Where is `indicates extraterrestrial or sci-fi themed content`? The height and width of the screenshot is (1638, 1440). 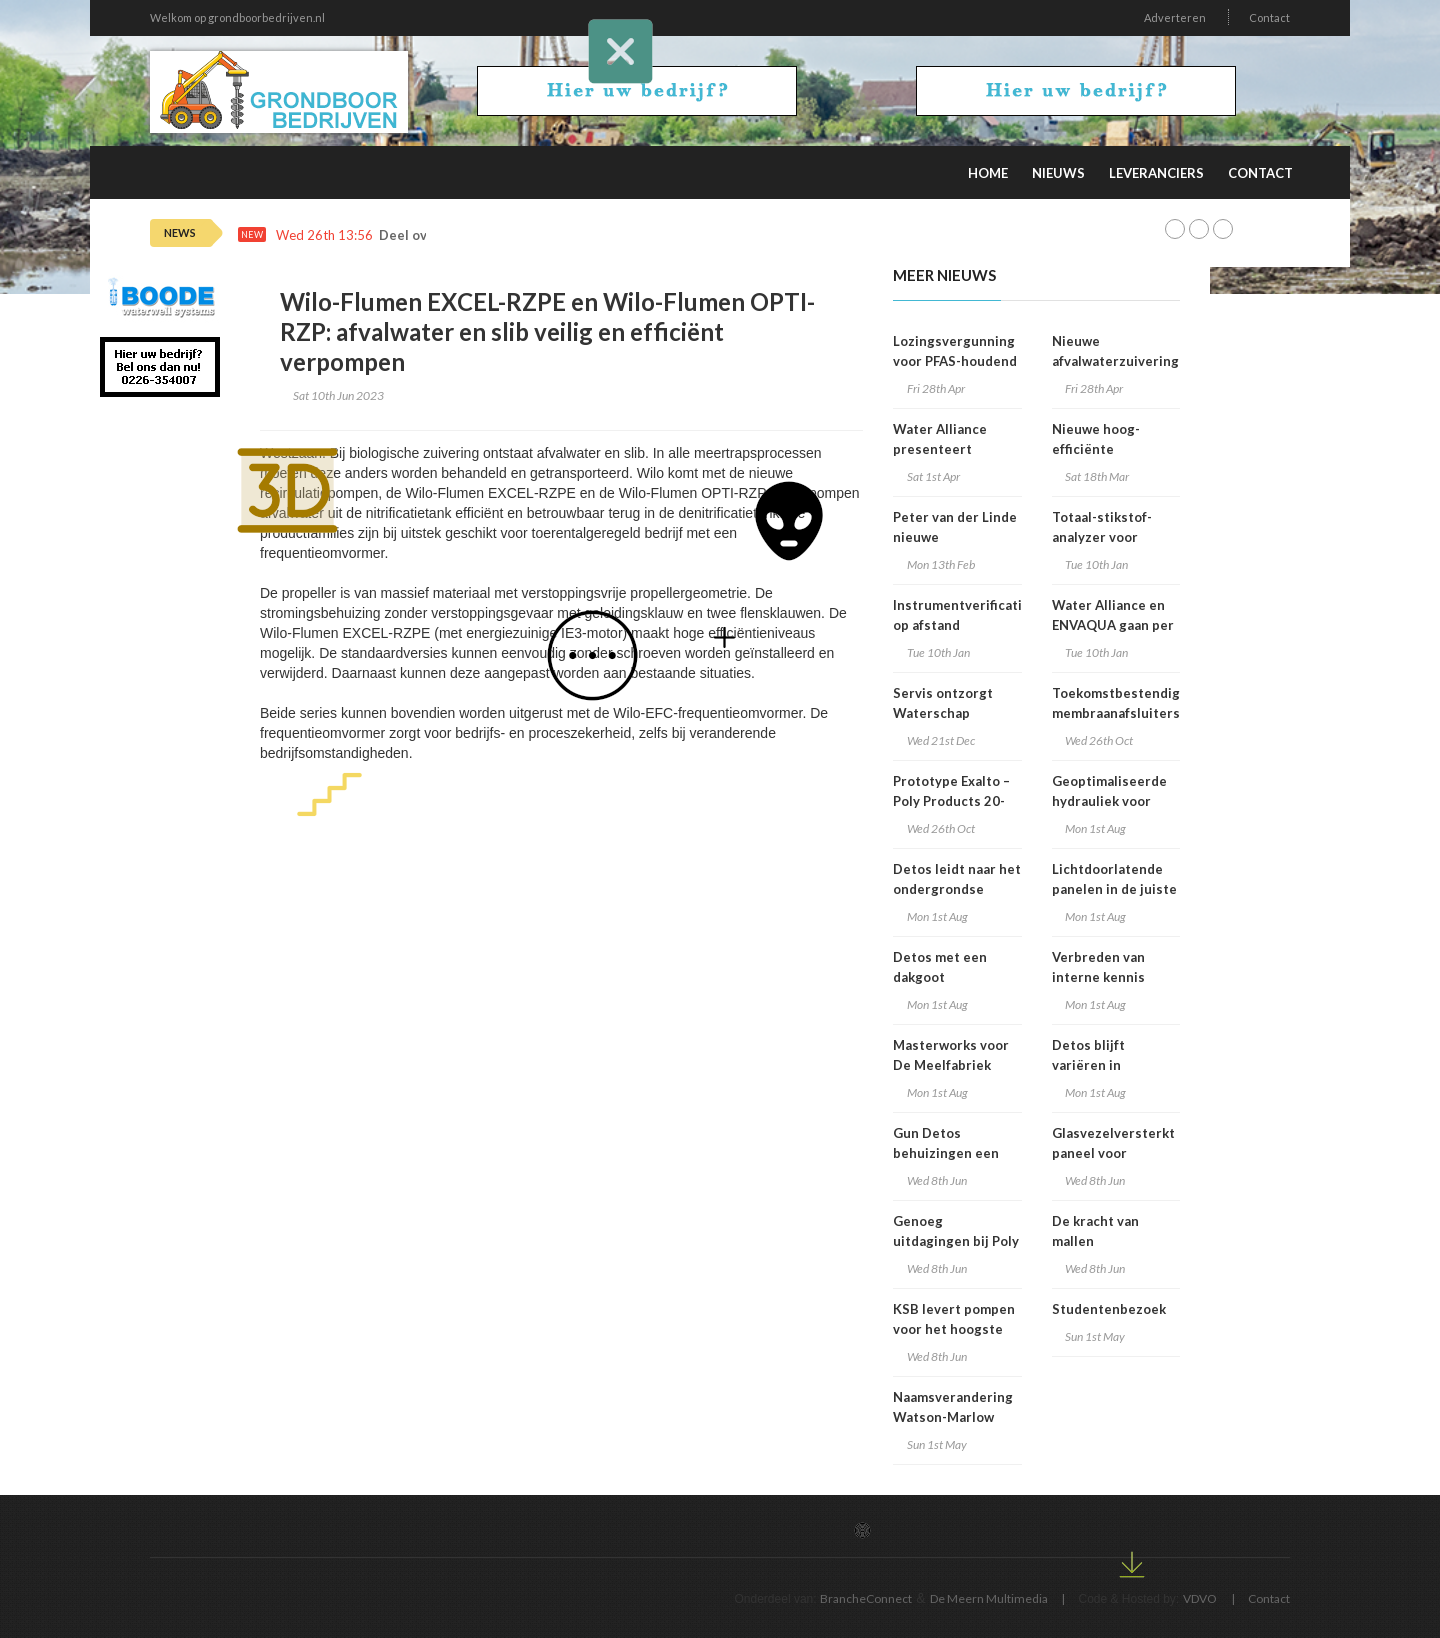
indicates extraterrestrial or sci-fi themed content is located at coordinates (789, 521).